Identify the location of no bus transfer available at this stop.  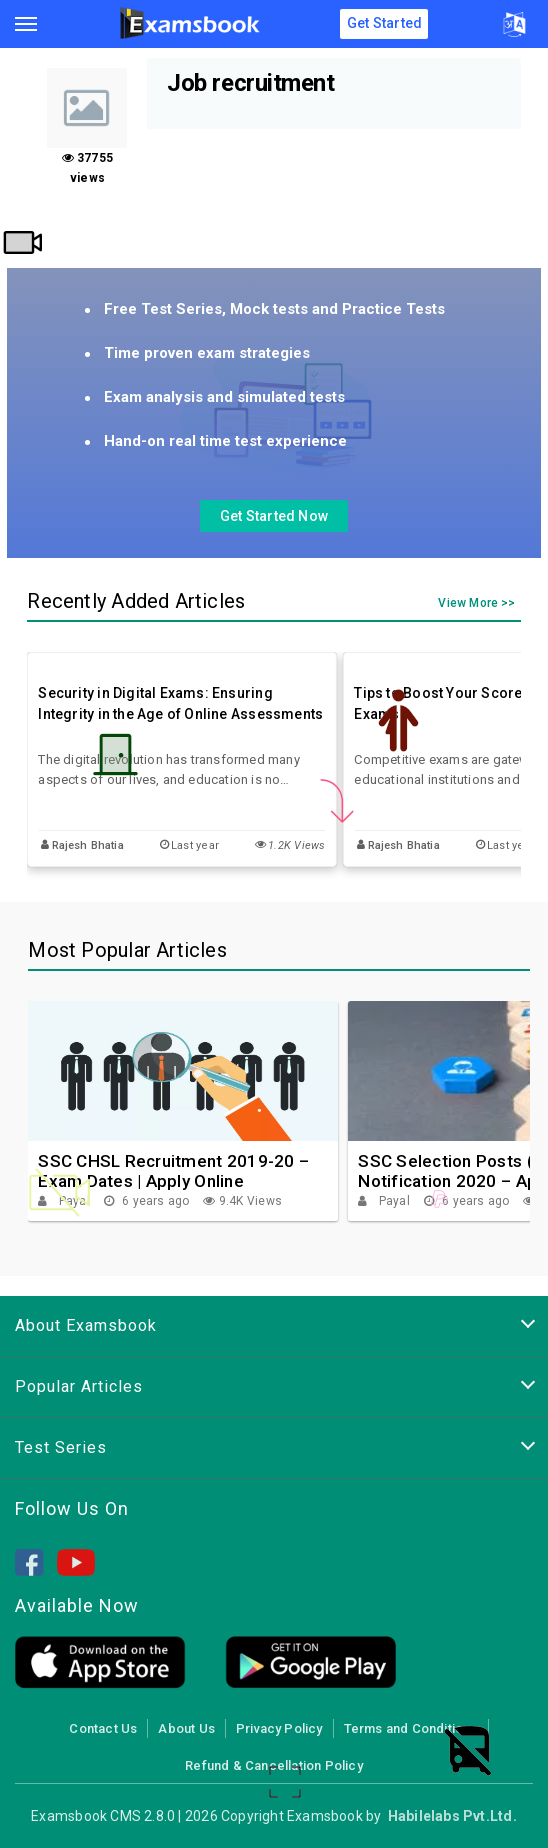
(469, 1750).